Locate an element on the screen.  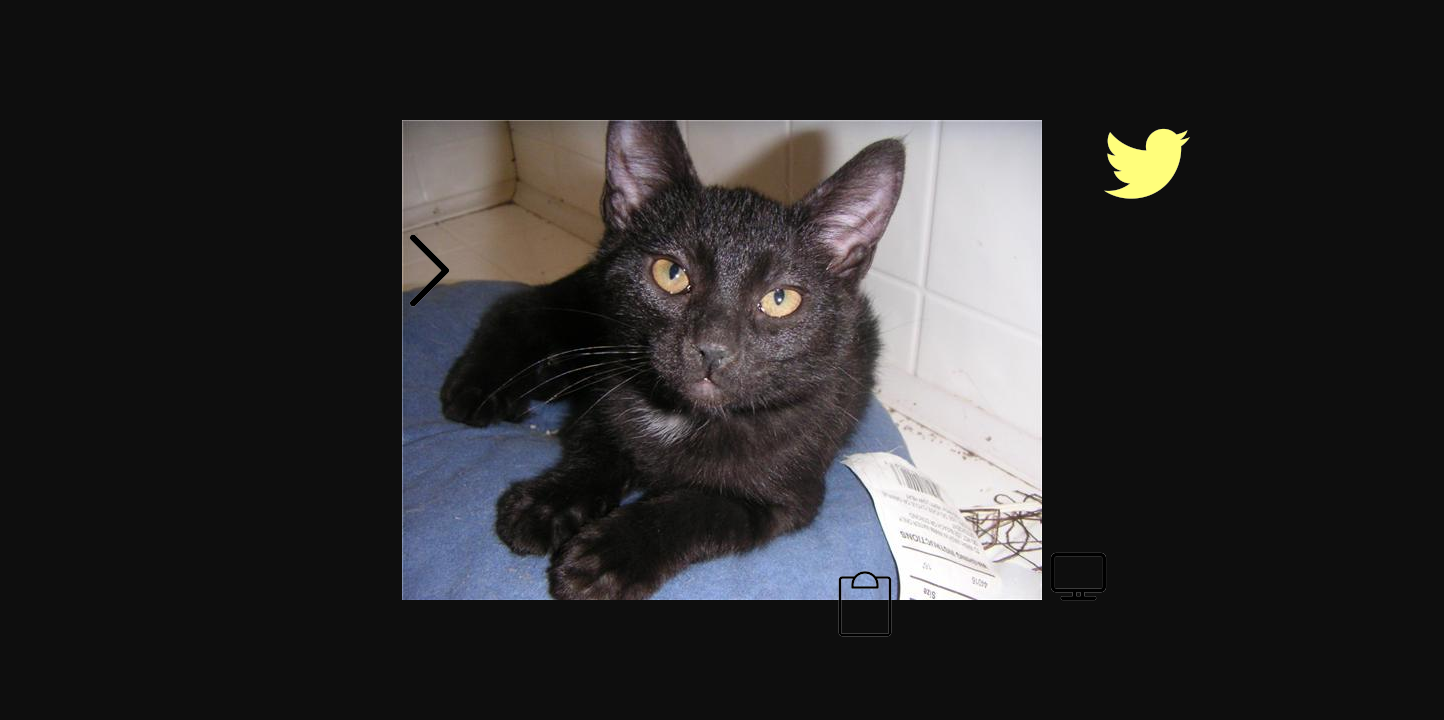
navigate to the next item or page is located at coordinates (429, 270).